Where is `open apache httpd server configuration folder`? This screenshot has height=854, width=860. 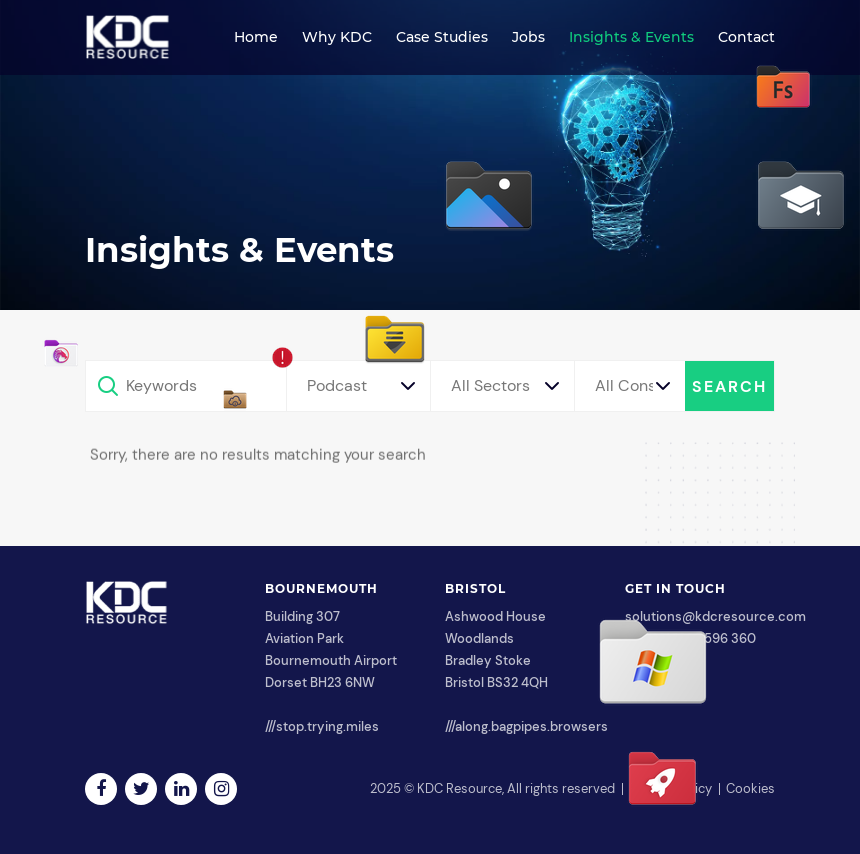 open apache httpd server configuration folder is located at coordinates (235, 400).